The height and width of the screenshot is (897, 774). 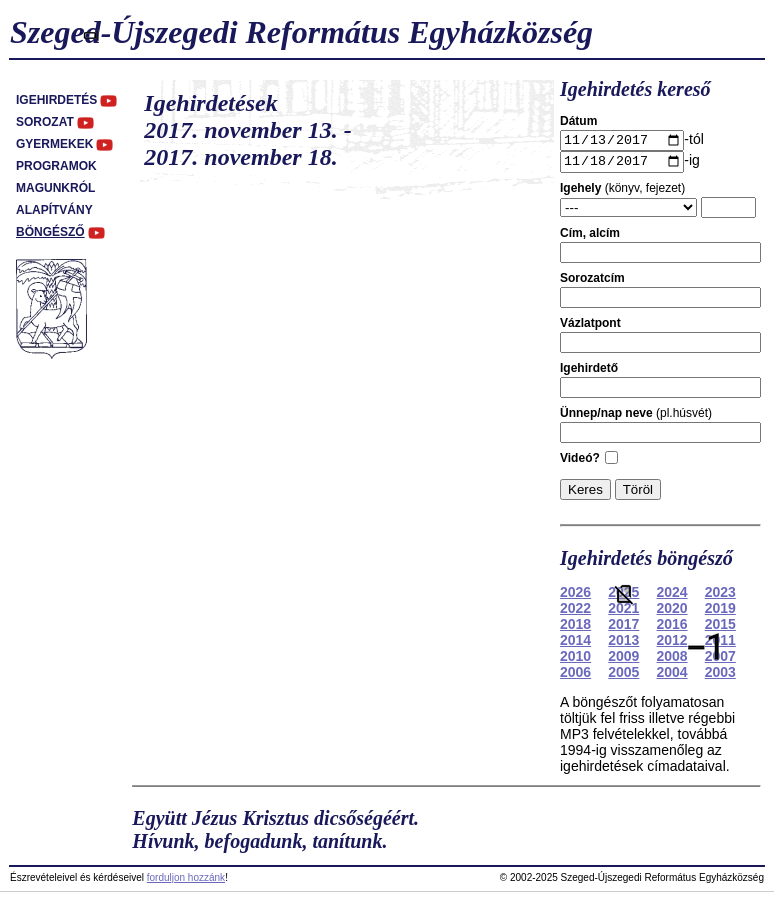 What do you see at coordinates (91, 35) in the screenshot?
I see `align content to the right` at bounding box center [91, 35].